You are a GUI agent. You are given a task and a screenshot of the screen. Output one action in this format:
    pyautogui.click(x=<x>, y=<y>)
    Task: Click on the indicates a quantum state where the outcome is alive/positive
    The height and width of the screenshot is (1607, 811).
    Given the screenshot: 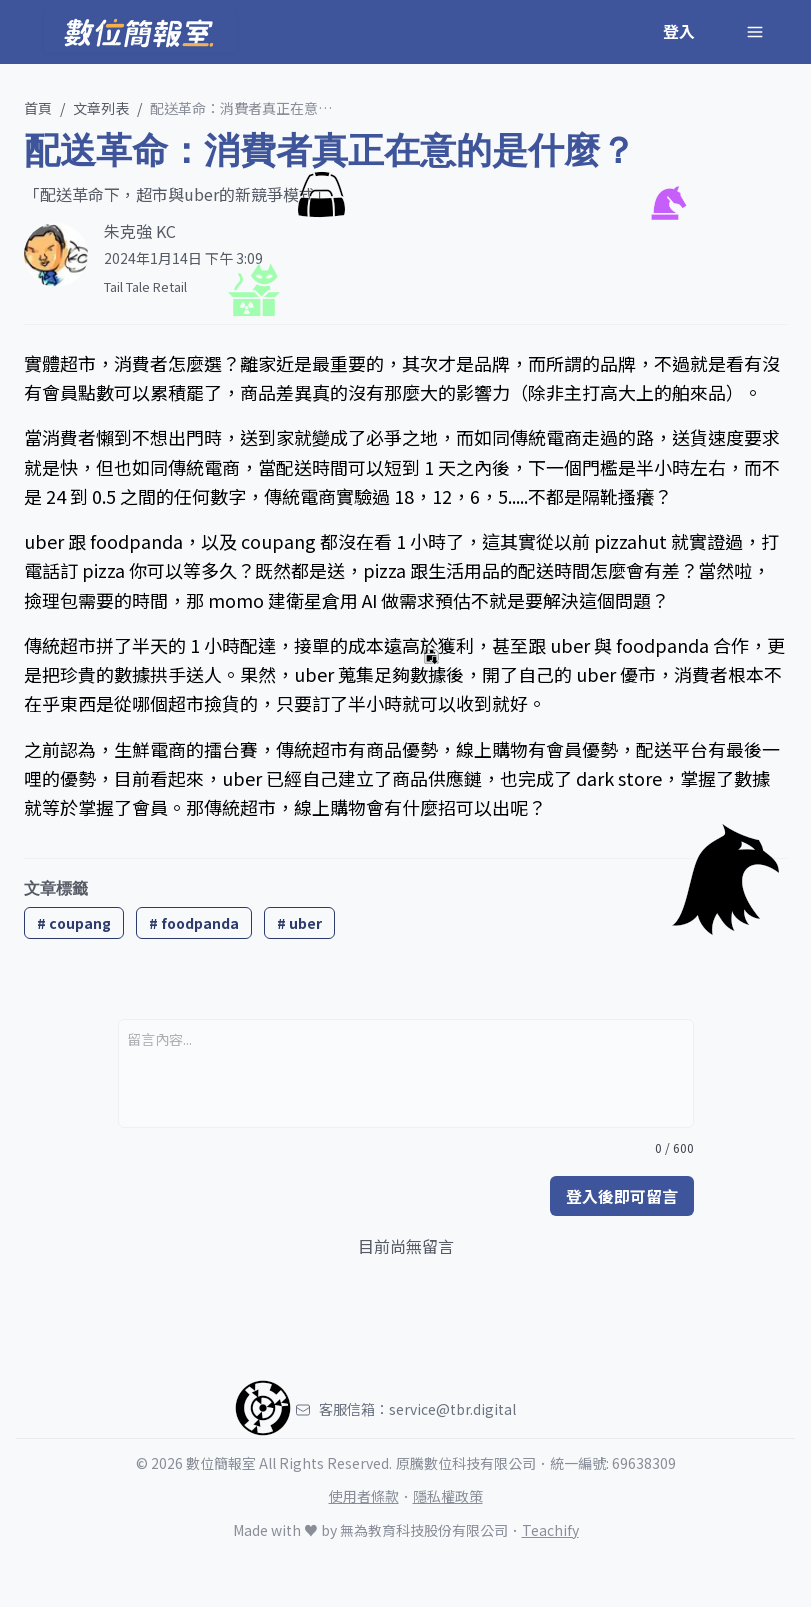 What is the action you would take?
    pyautogui.click(x=254, y=290)
    